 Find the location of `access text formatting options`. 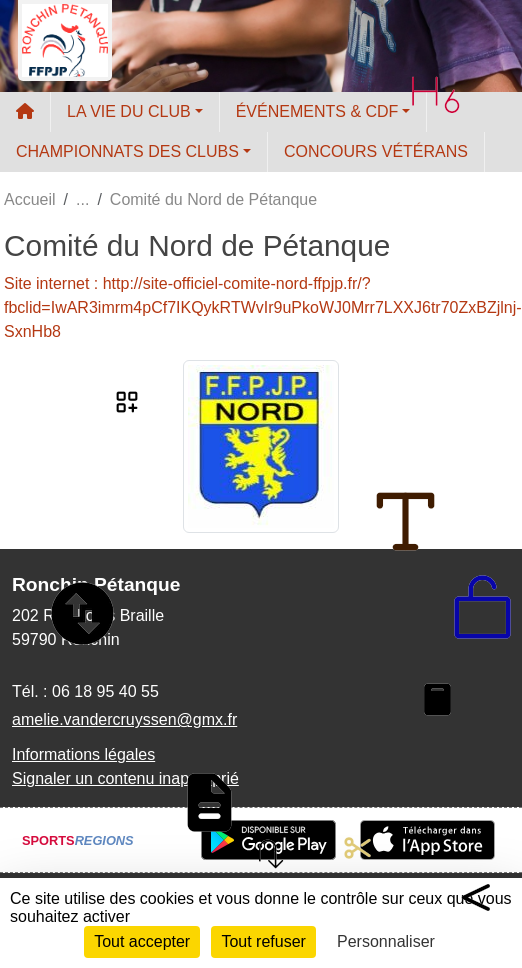

access text formatting options is located at coordinates (405, 521).